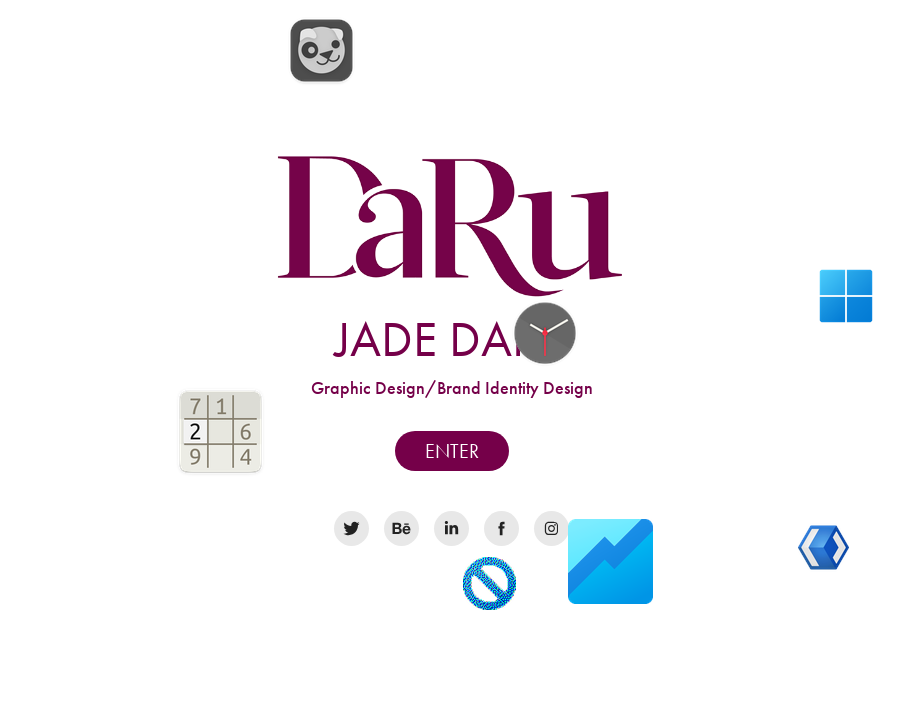  Describe the element at coordinates (321, 50) in the screenshot. I see `launch puppy linux operating system` at that location.